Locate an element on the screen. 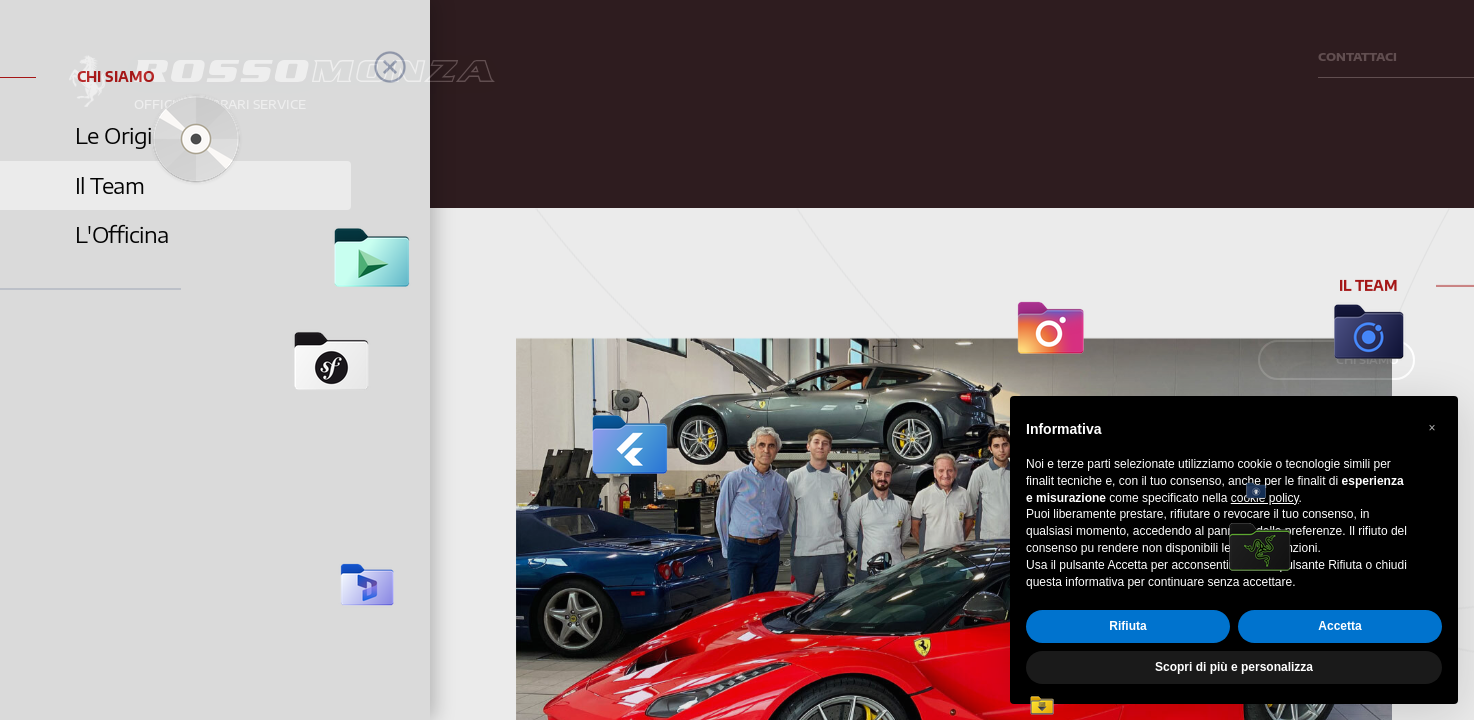 The width and height of the screenshot is (1474, 720). open your getgo download manager folder is located at coordinates (1042, 706).